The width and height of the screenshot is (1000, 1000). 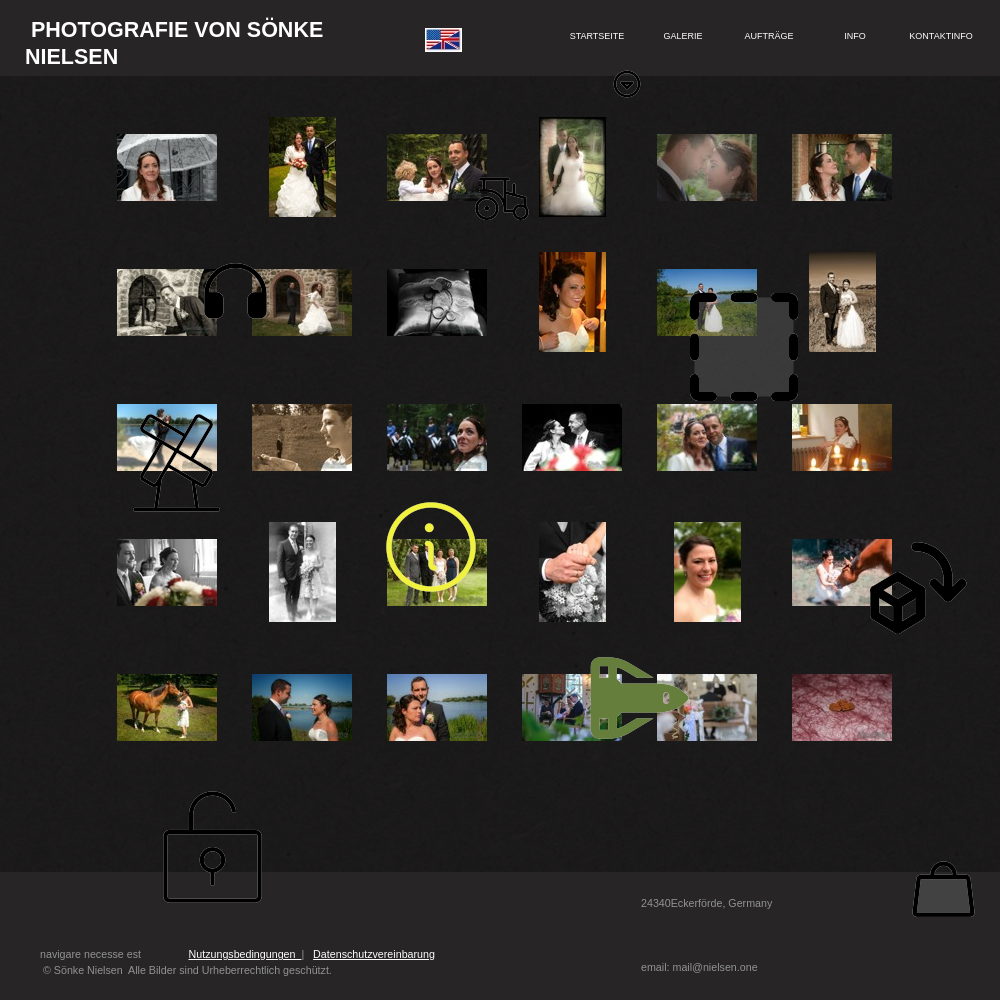 I want to click on launch or deploy an application, so click(x=643, y=698).